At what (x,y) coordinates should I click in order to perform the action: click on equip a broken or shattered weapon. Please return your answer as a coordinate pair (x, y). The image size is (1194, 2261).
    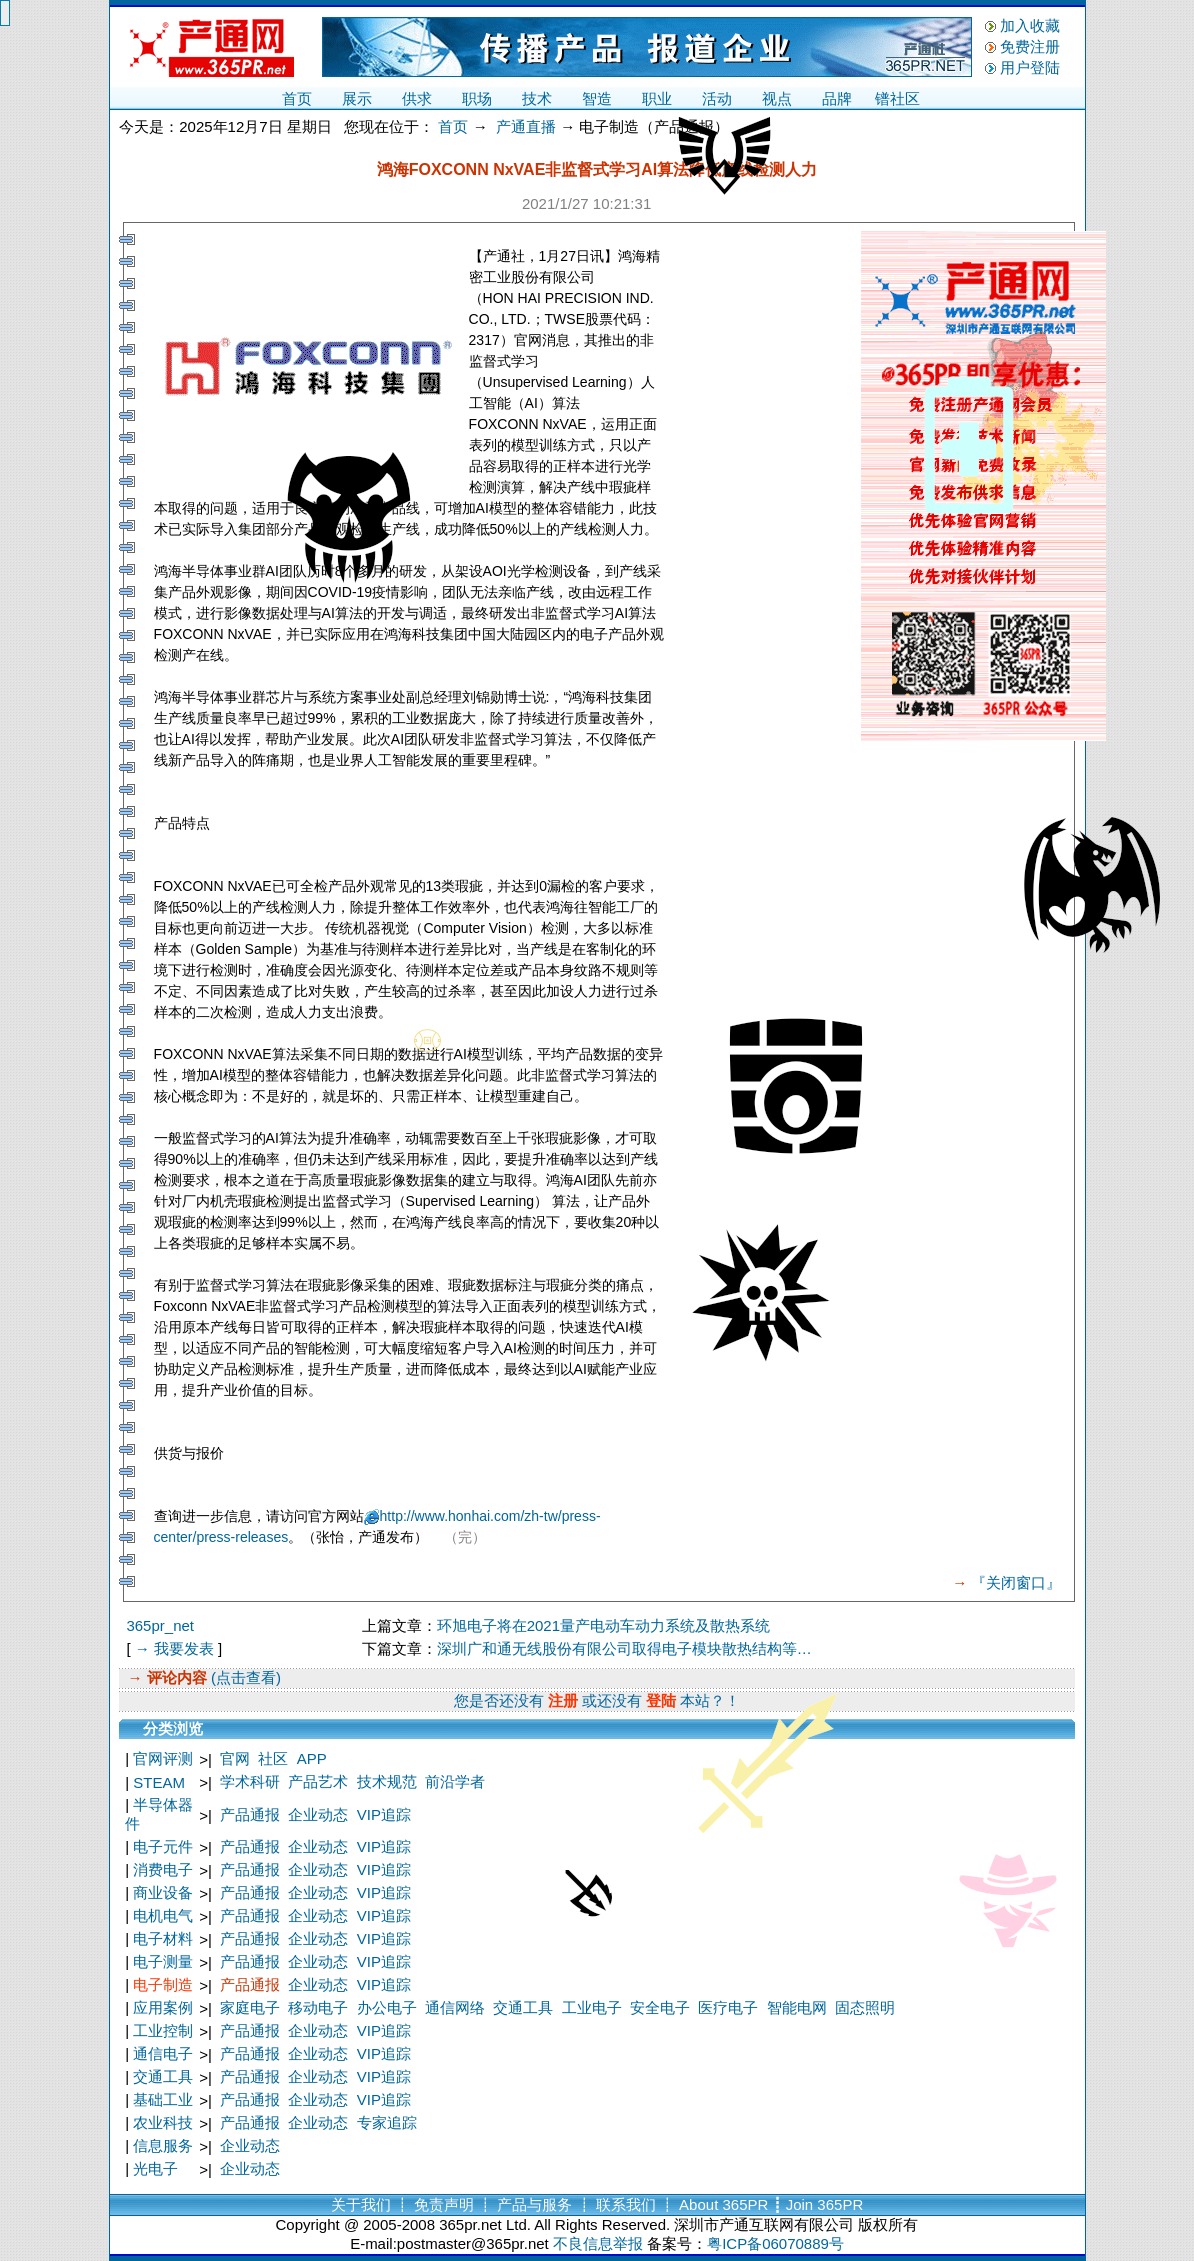
    Looking at the image, I should click on (766, 1765).